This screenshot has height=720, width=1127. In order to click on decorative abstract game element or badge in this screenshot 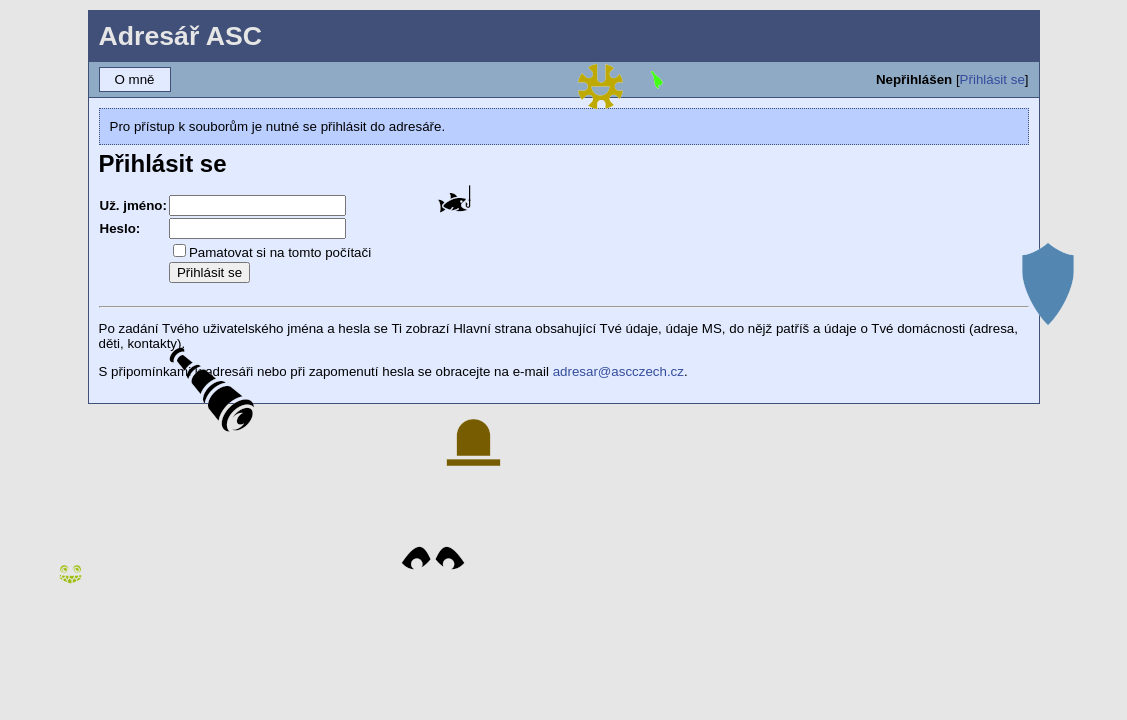, I will do `click(600, 86)`.